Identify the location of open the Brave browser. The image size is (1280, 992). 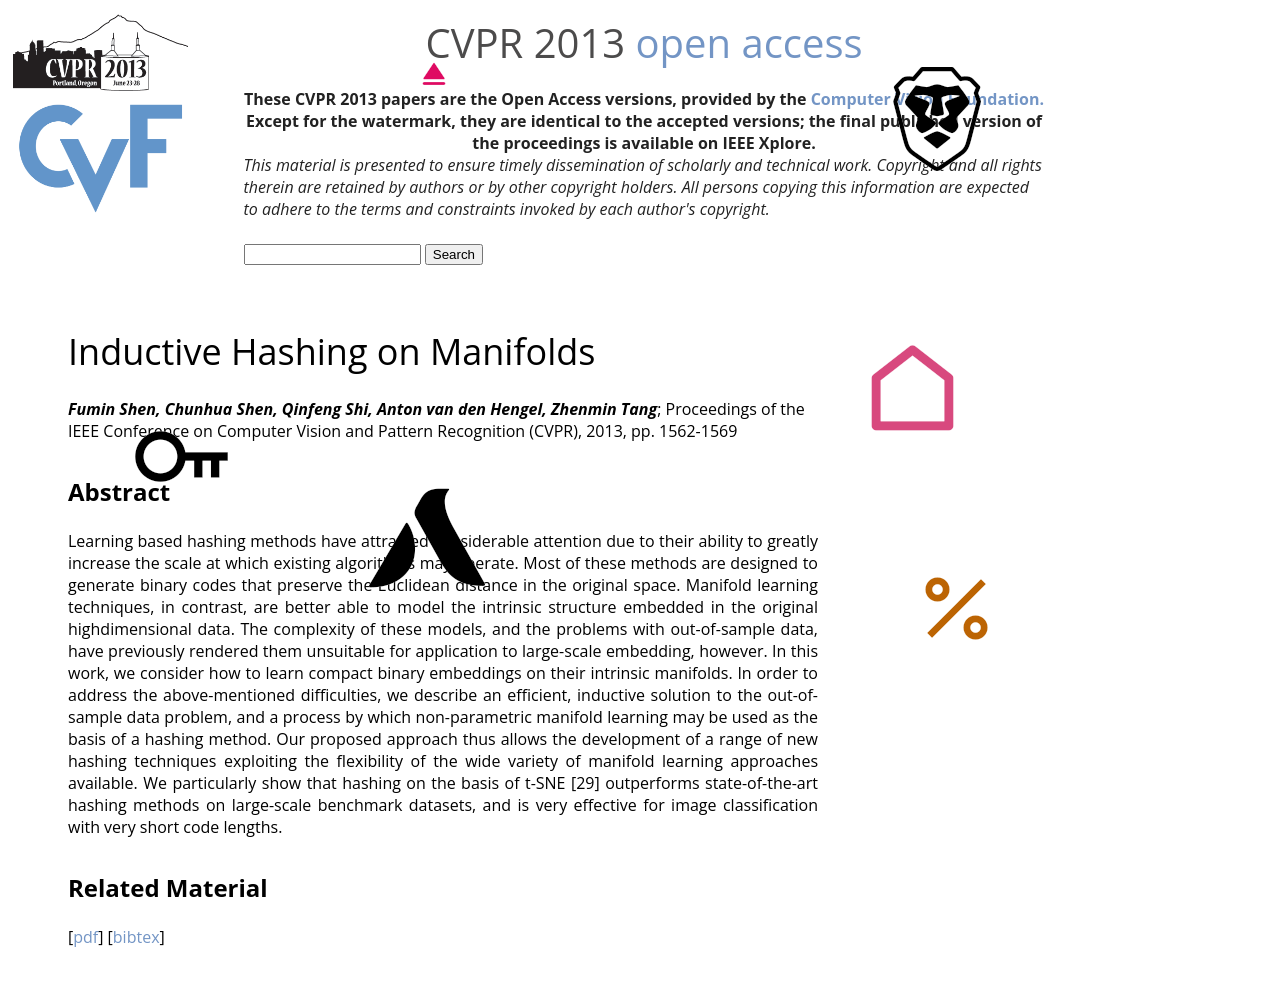
(937, 119).